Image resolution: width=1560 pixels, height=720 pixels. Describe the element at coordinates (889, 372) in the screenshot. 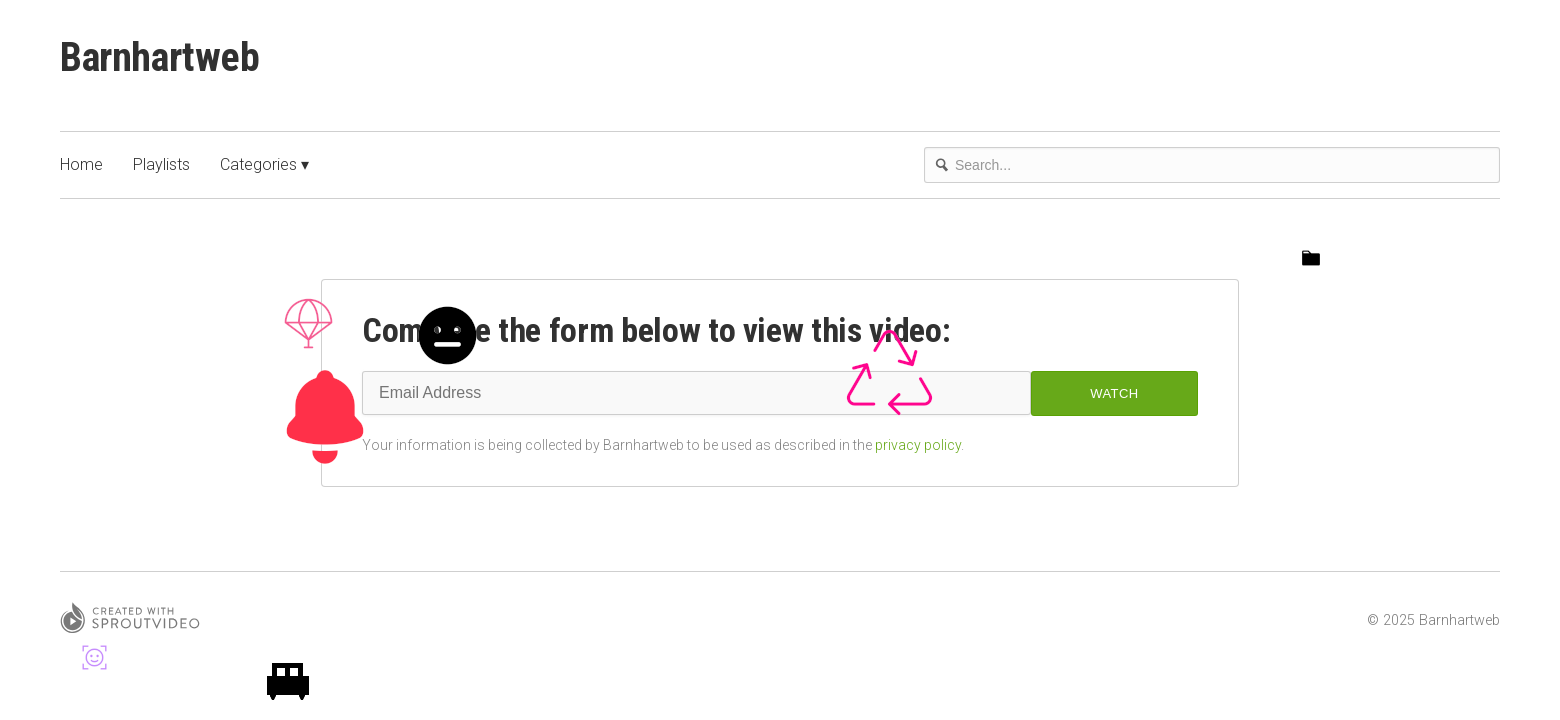

I see `recycle or move item to trash` at that location.